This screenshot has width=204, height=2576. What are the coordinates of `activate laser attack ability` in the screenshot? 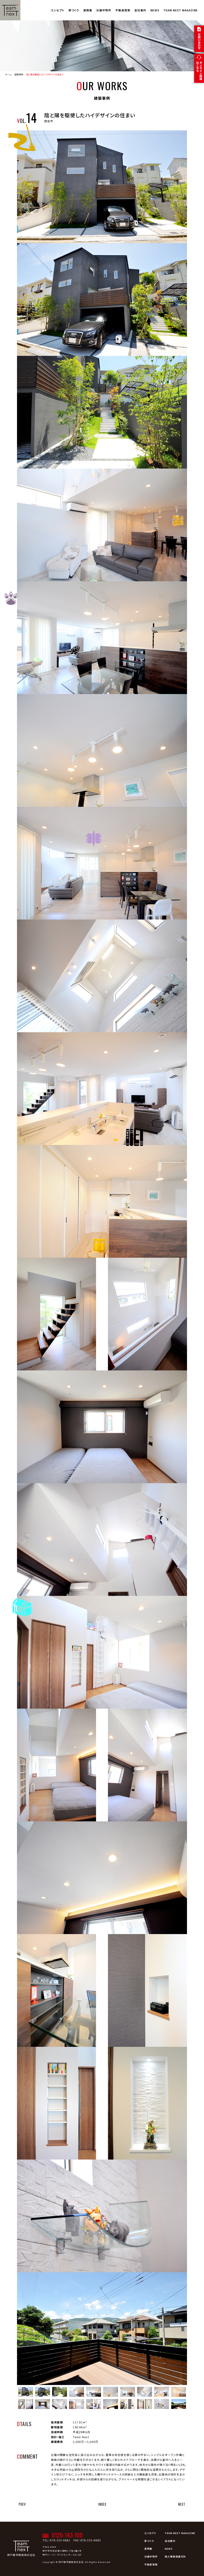 It's located at (22, 138).